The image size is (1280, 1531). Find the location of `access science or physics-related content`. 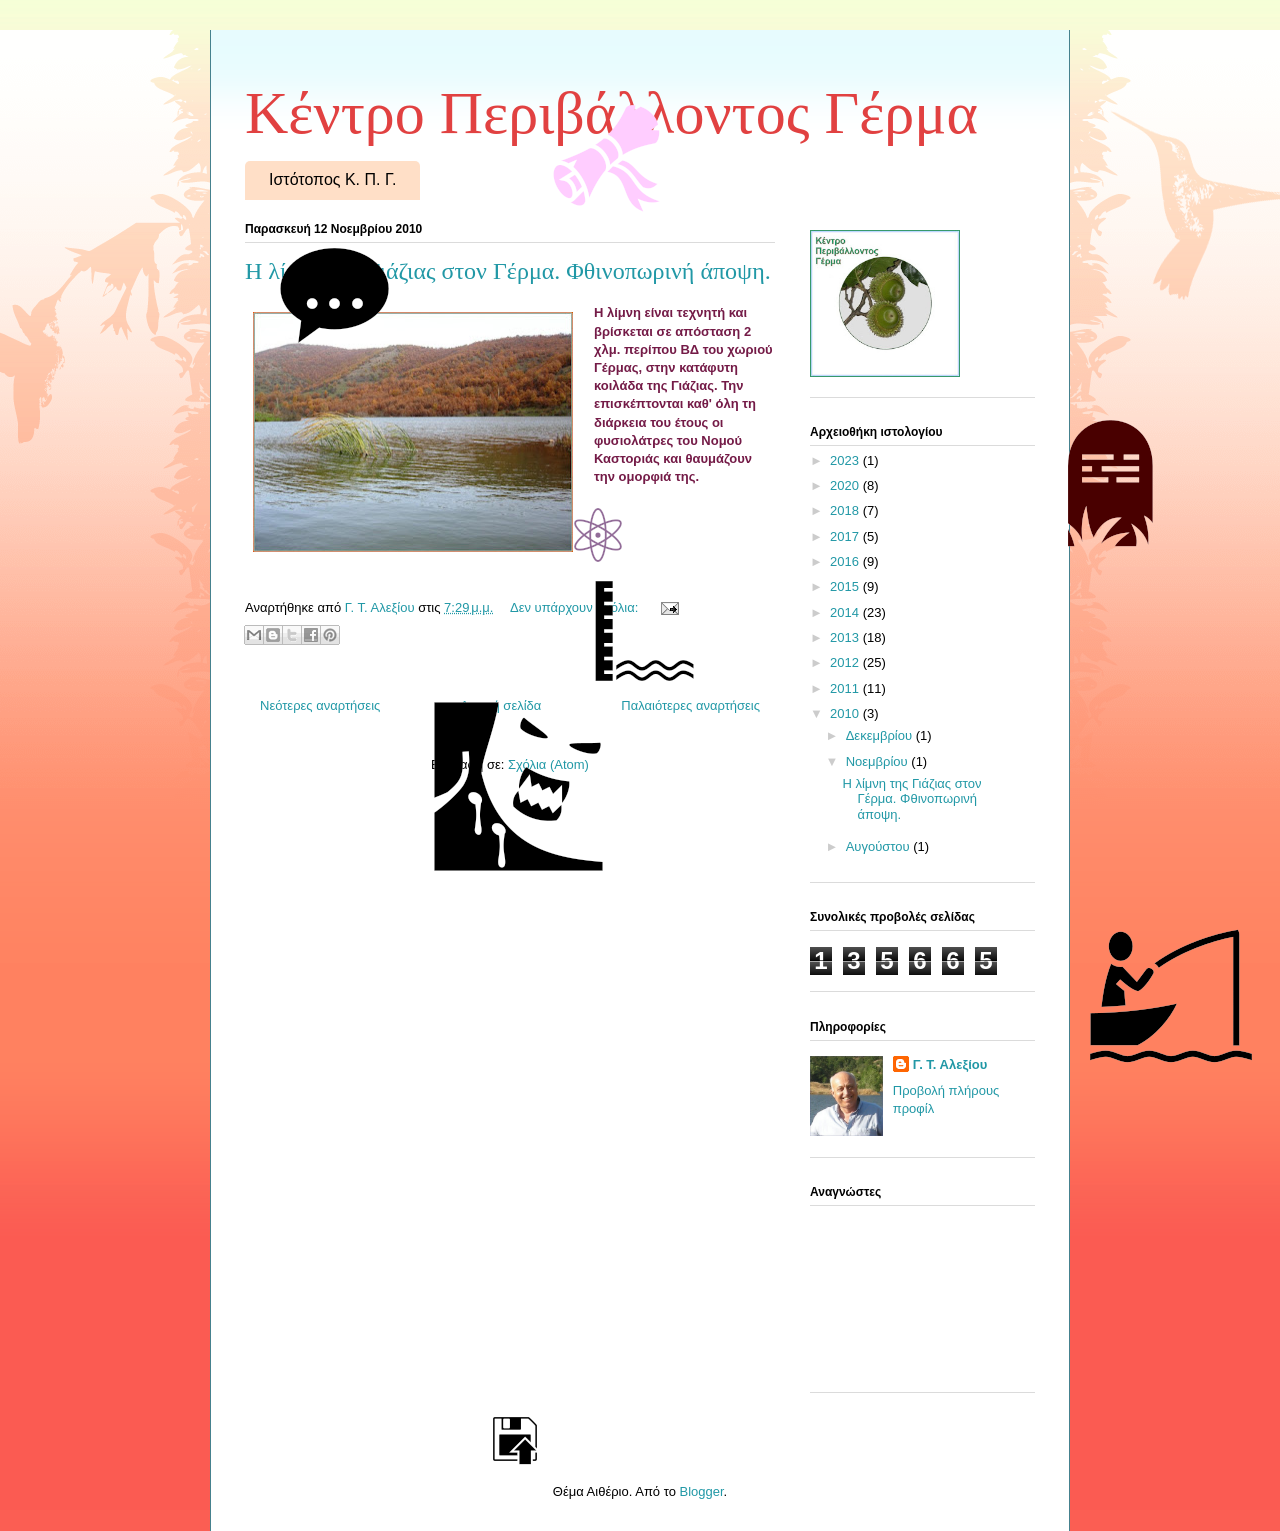

access science or physics-related content is located at coordinates (598, 535).